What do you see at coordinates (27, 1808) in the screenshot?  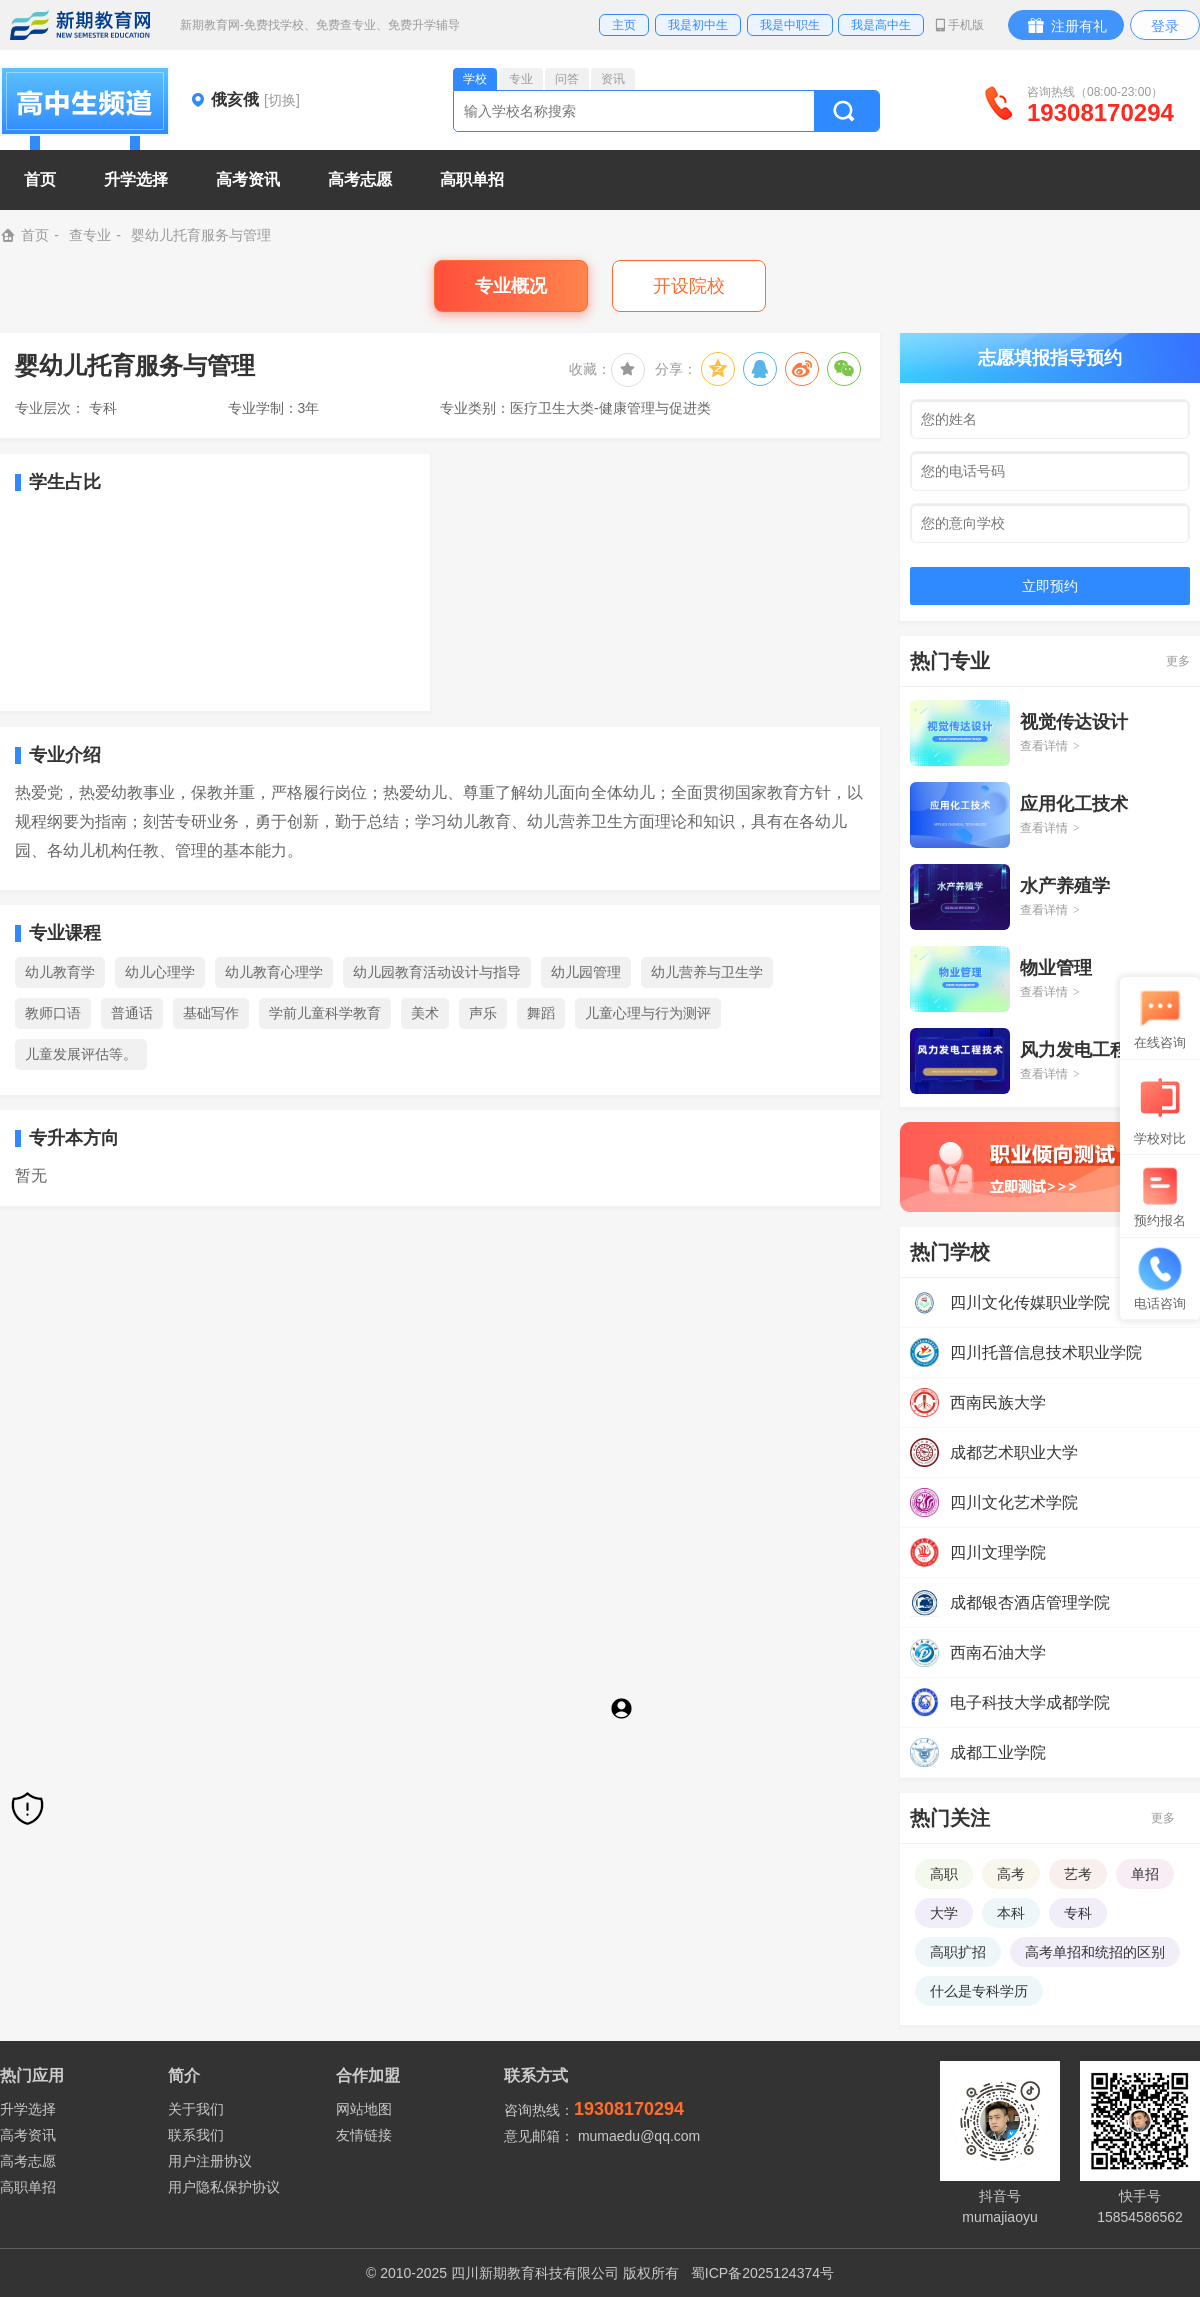 I see `security warning or alert detected` at bounding box center [27, 1808].